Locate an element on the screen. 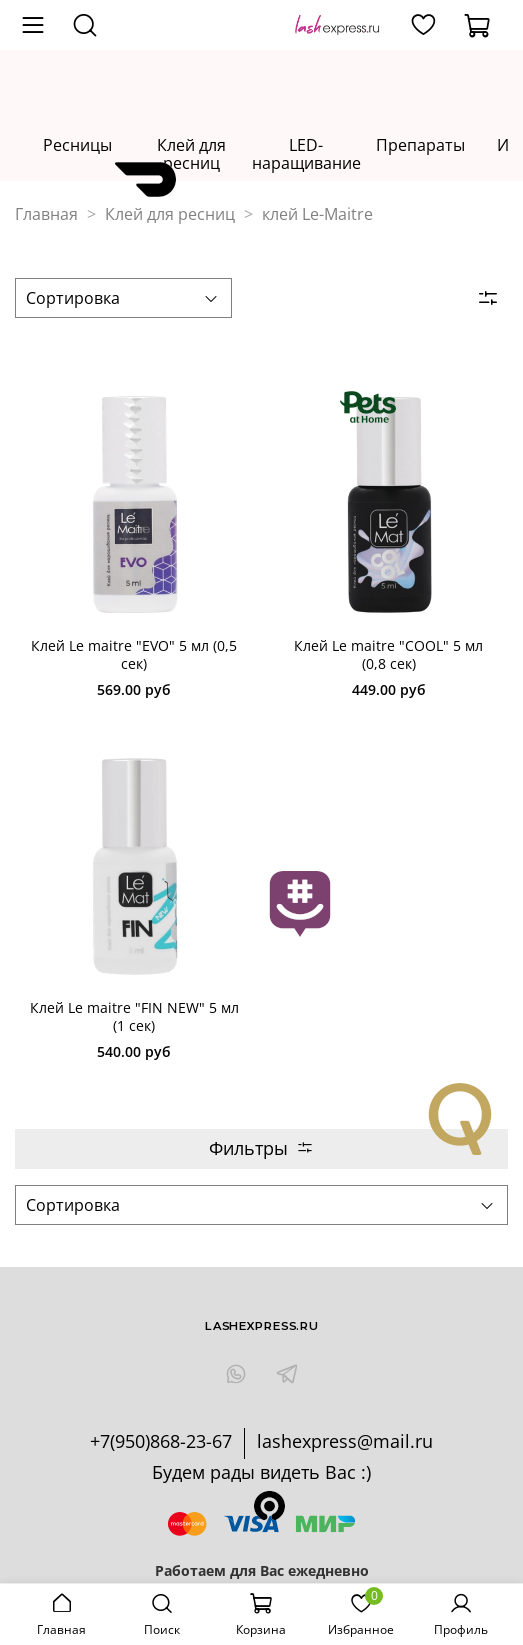  visit the Pets at Home website or app is located at coordinates (368, 407).